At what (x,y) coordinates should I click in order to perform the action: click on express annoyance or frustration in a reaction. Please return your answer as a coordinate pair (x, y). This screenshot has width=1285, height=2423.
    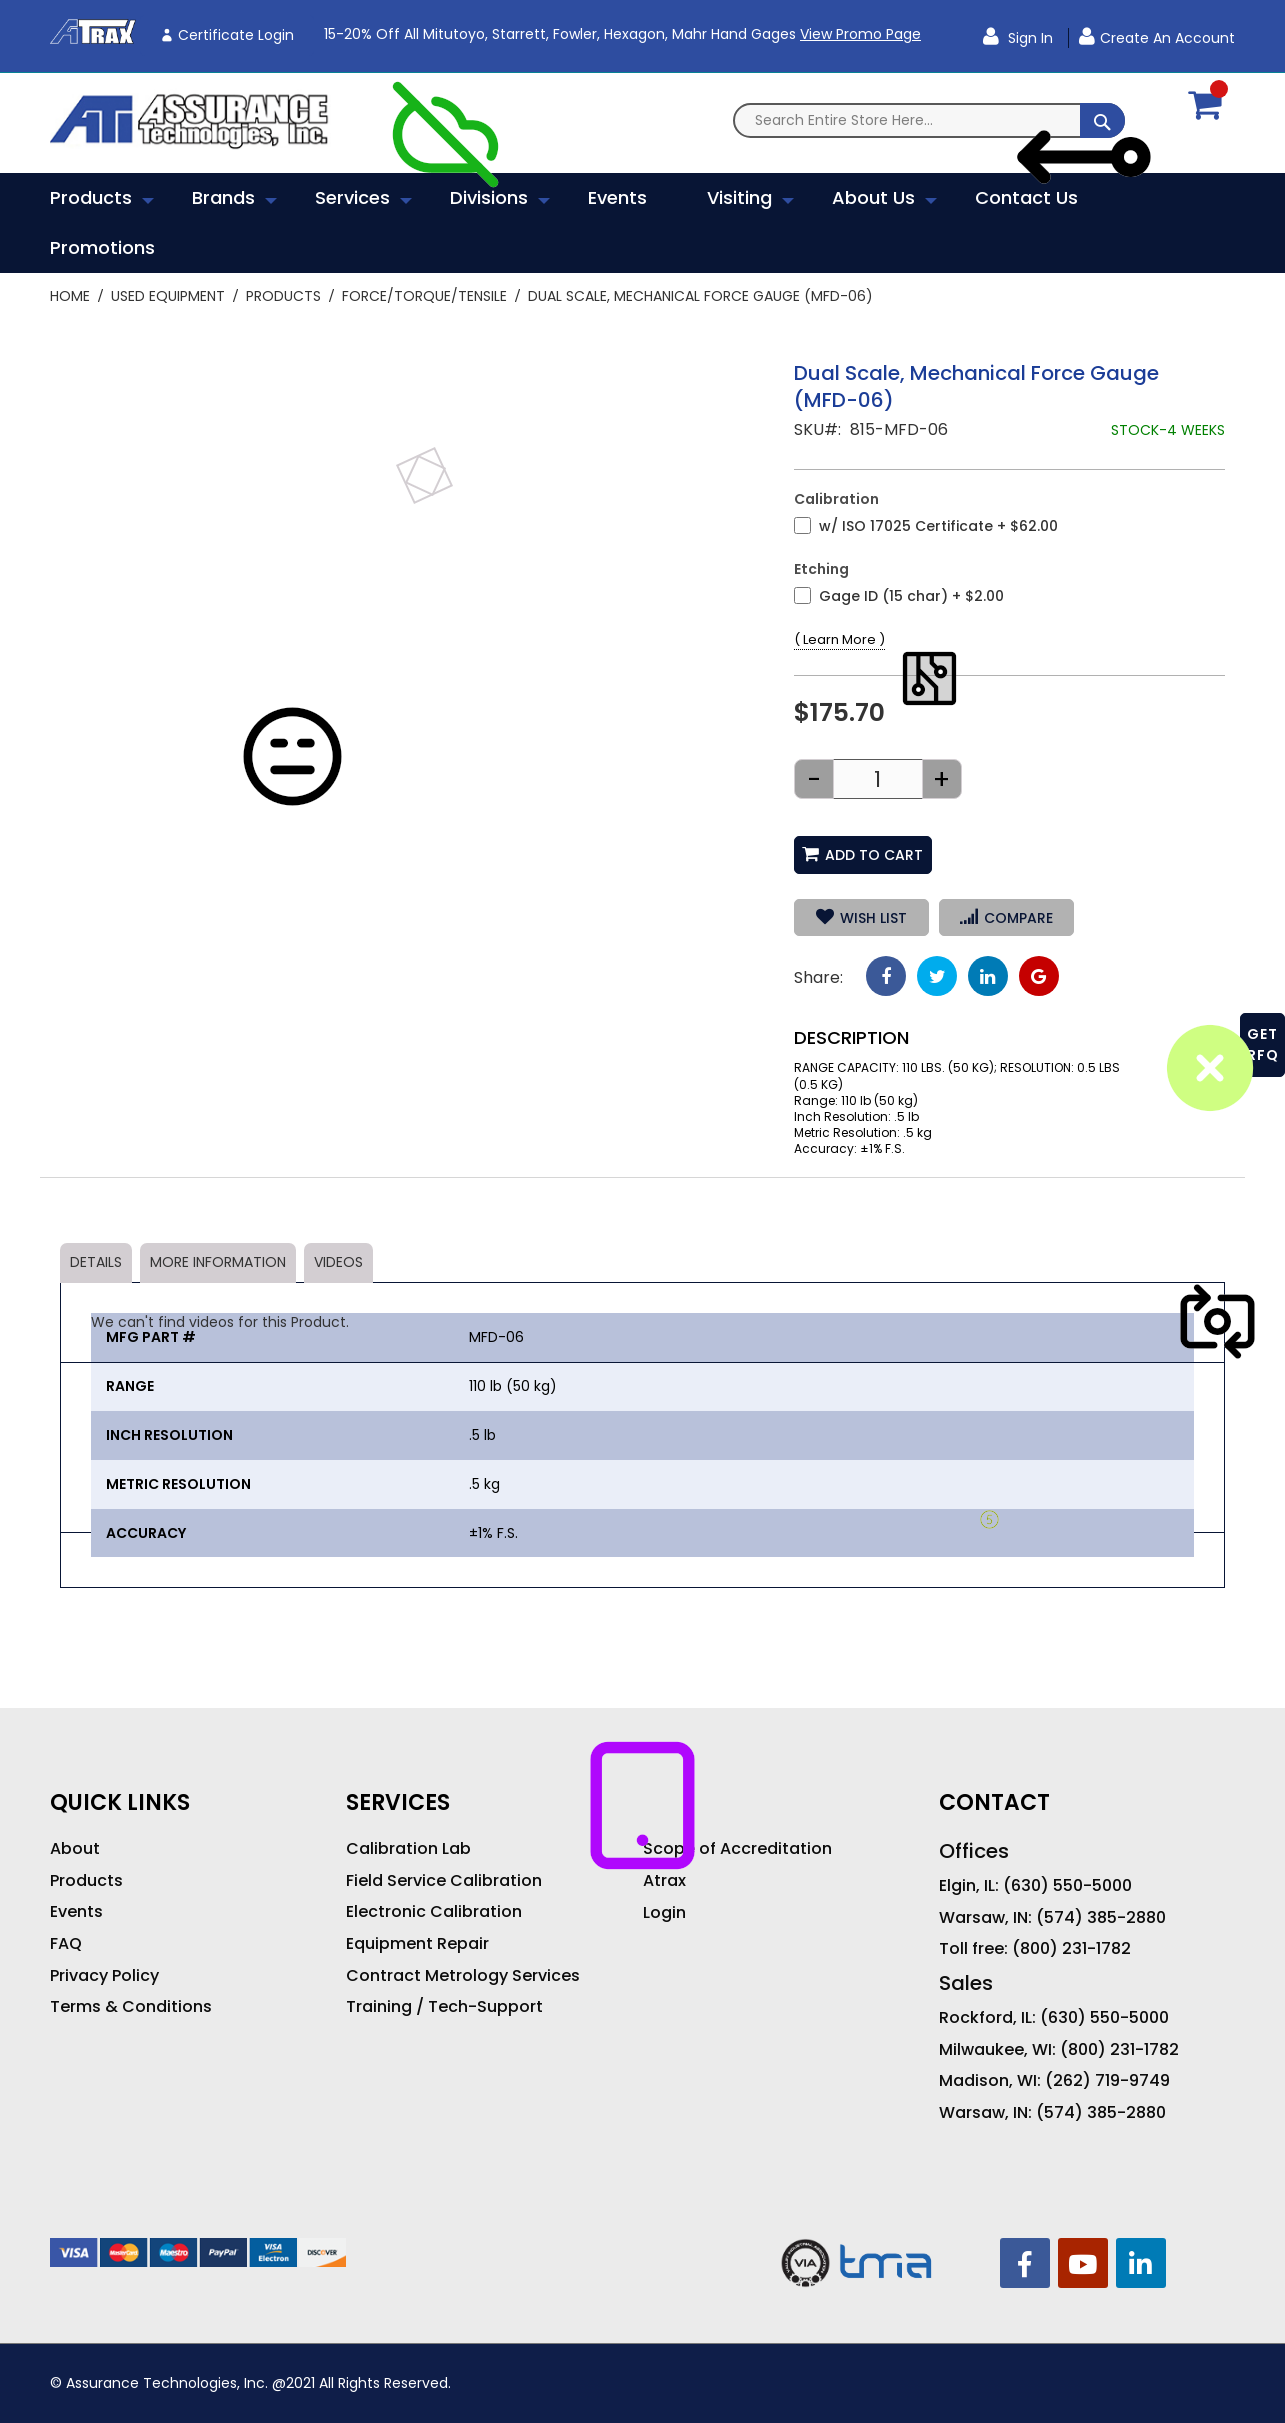
    Looking at the image, I should click on (292, 756).